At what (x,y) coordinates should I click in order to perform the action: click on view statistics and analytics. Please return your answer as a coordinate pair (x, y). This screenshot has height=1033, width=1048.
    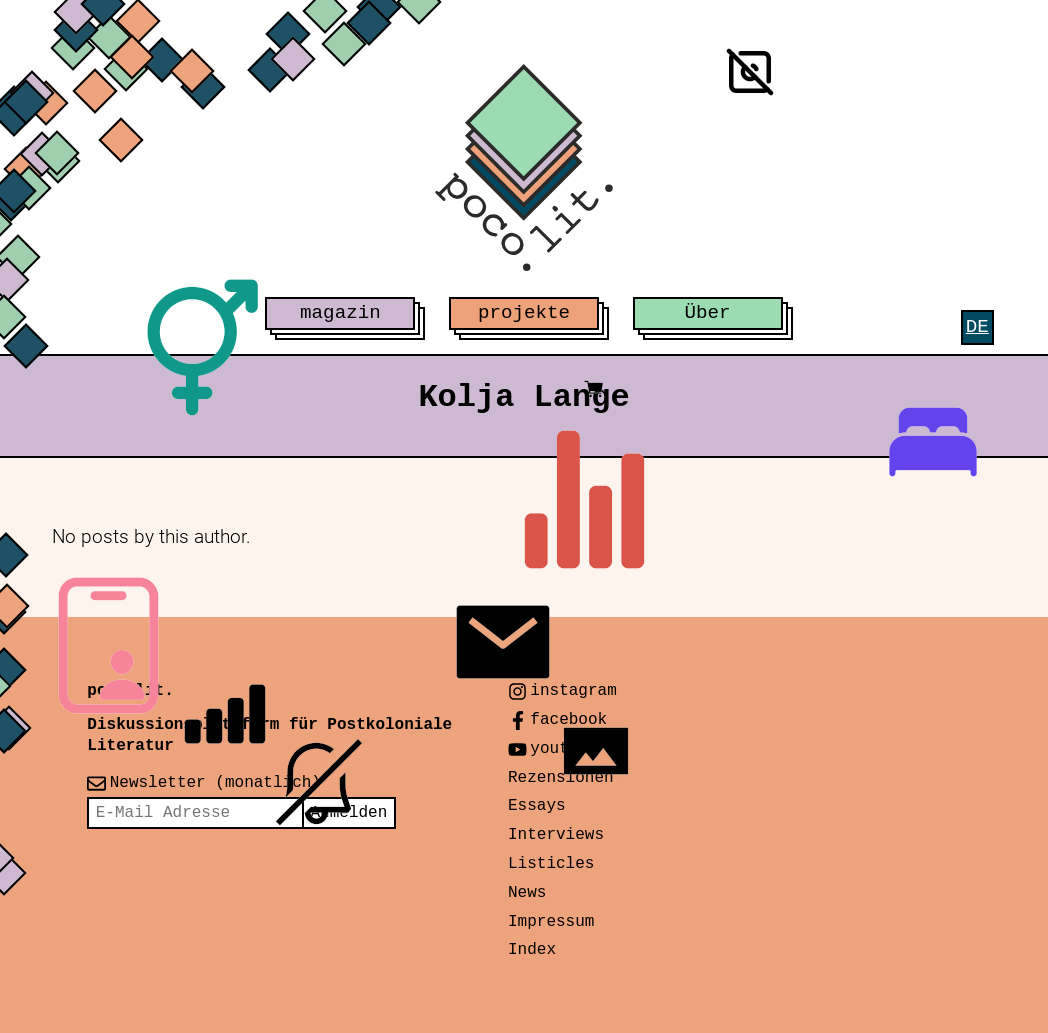
    Looking at the image, I should click on (584, 499).